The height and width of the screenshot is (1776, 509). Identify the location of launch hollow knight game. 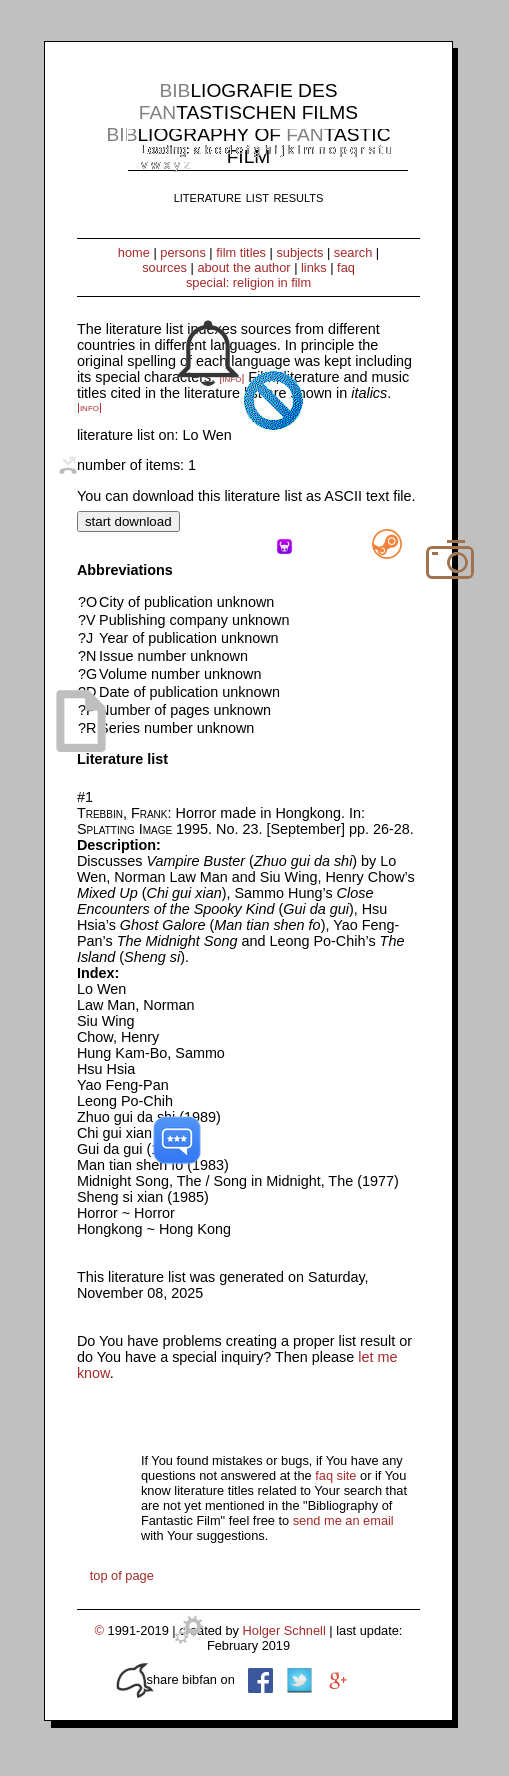
(284, 546).